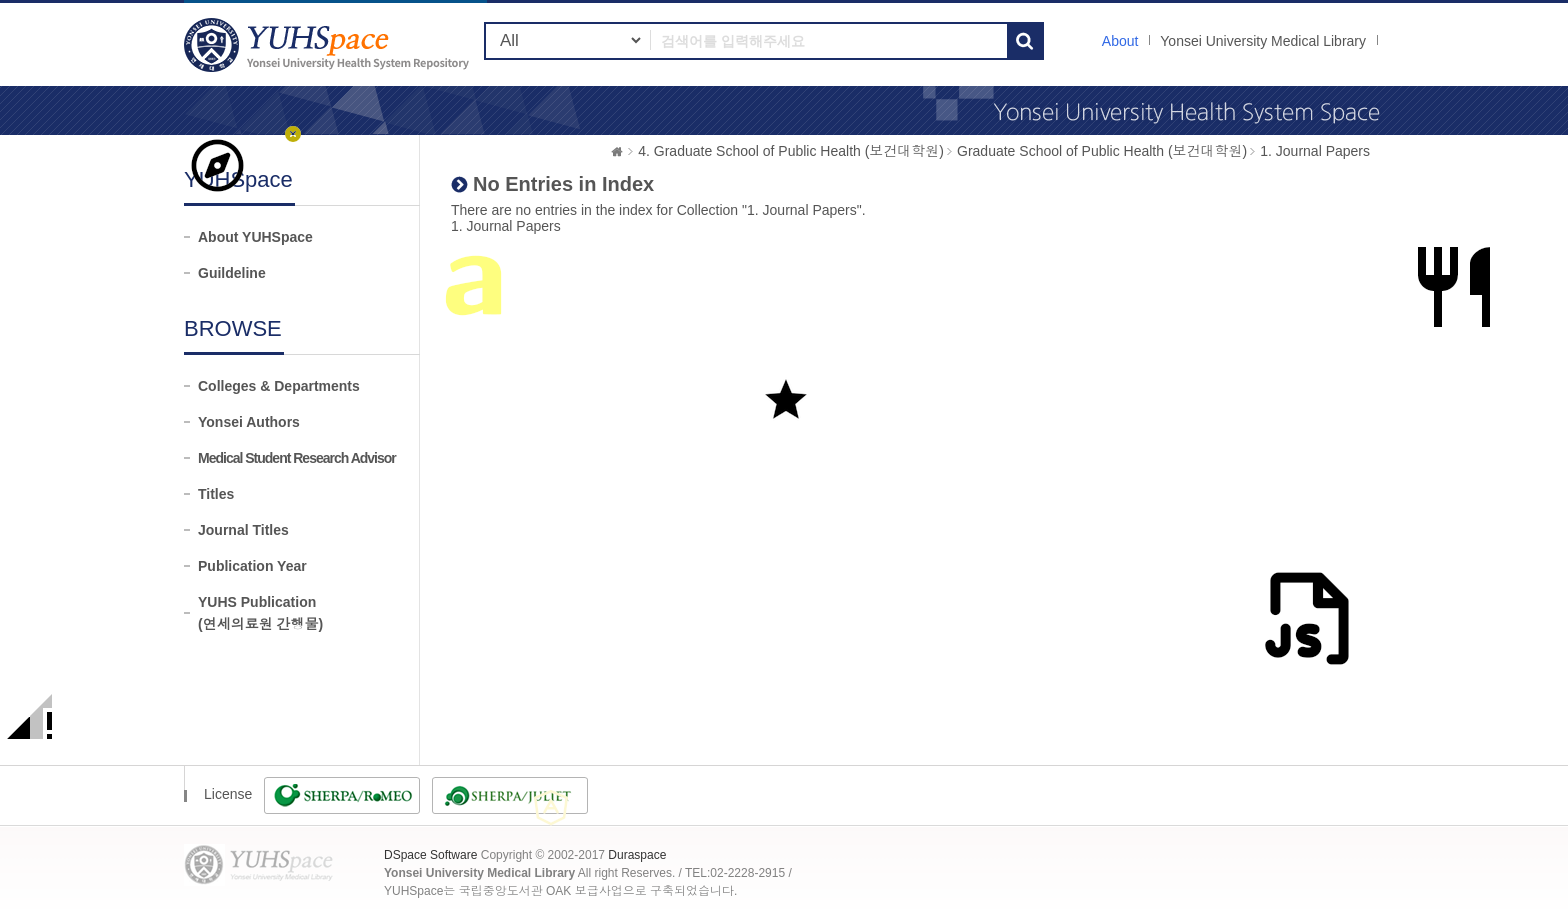 This screenshot has height=918, width=1568. I want to click on indicates weak cellular signal with no internet connection, so click(29, 716).